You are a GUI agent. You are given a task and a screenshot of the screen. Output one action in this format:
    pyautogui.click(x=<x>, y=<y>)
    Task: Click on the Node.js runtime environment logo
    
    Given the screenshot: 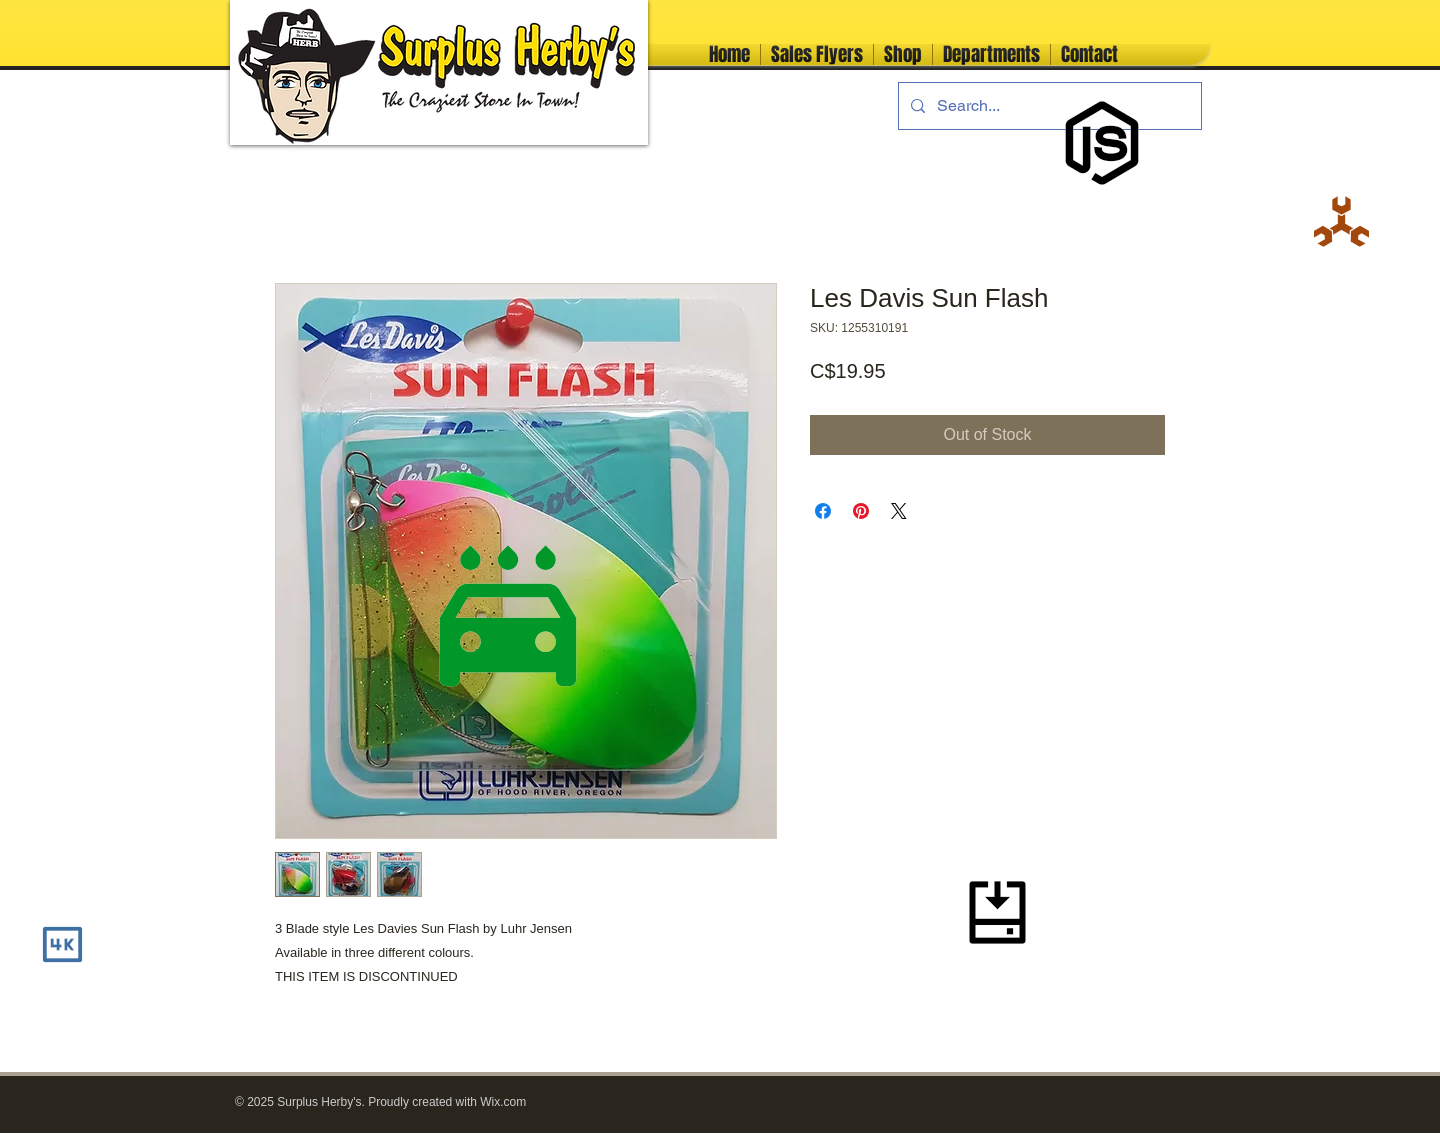 What is the action you would take?
    pyautogui.click(x=1102, y=143)
    